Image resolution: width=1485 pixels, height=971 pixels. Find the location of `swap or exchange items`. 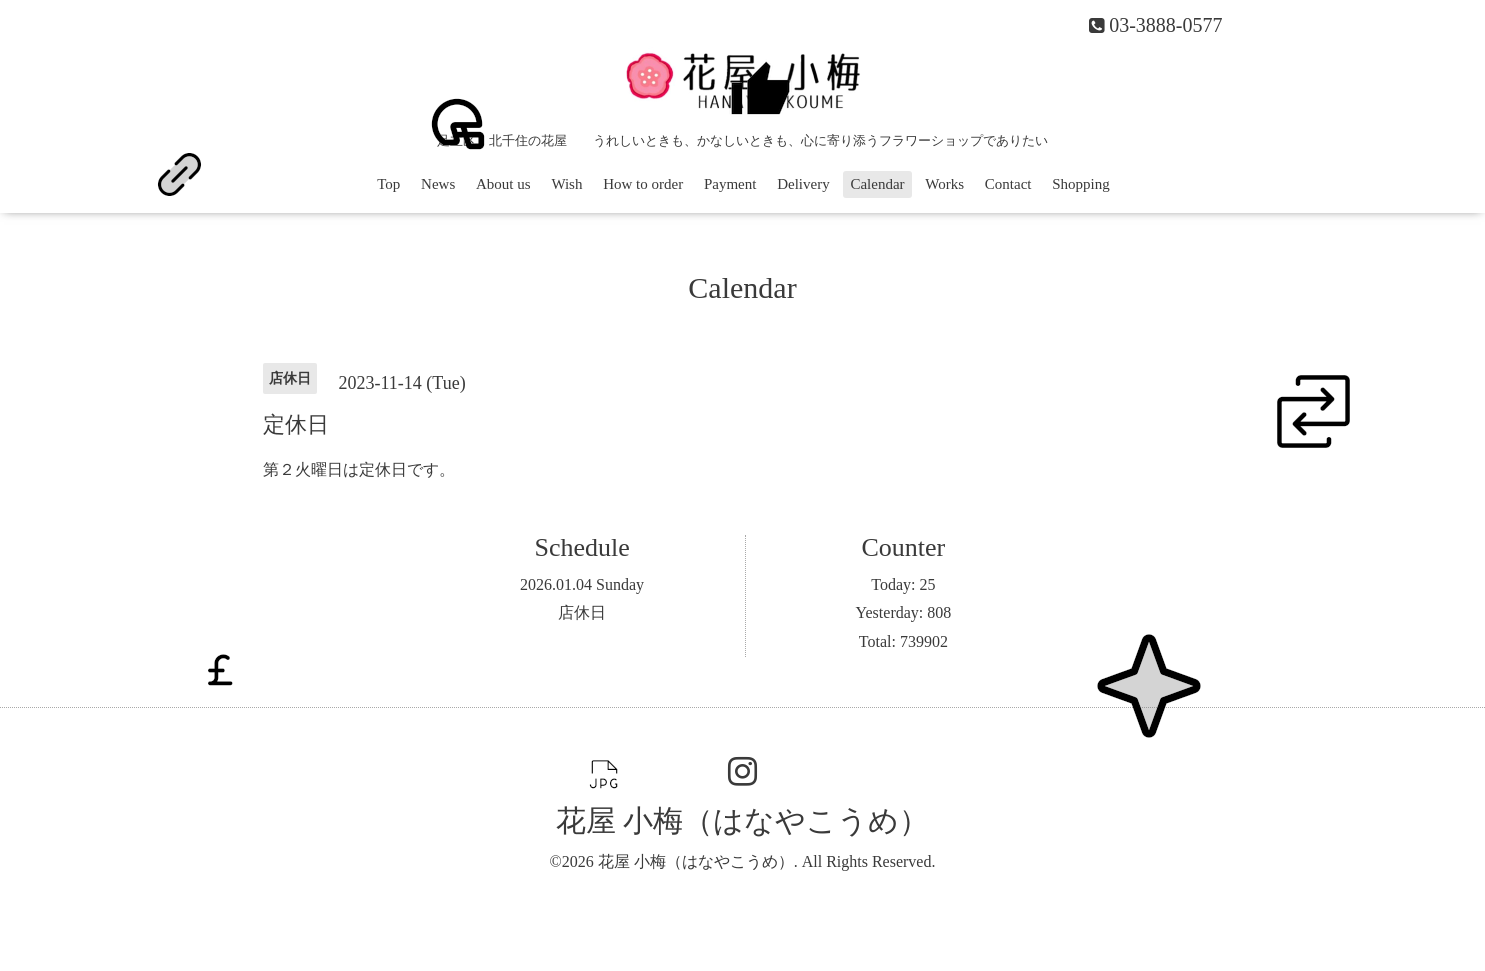

swap or exchange items is located at coordinates (1313, 411).